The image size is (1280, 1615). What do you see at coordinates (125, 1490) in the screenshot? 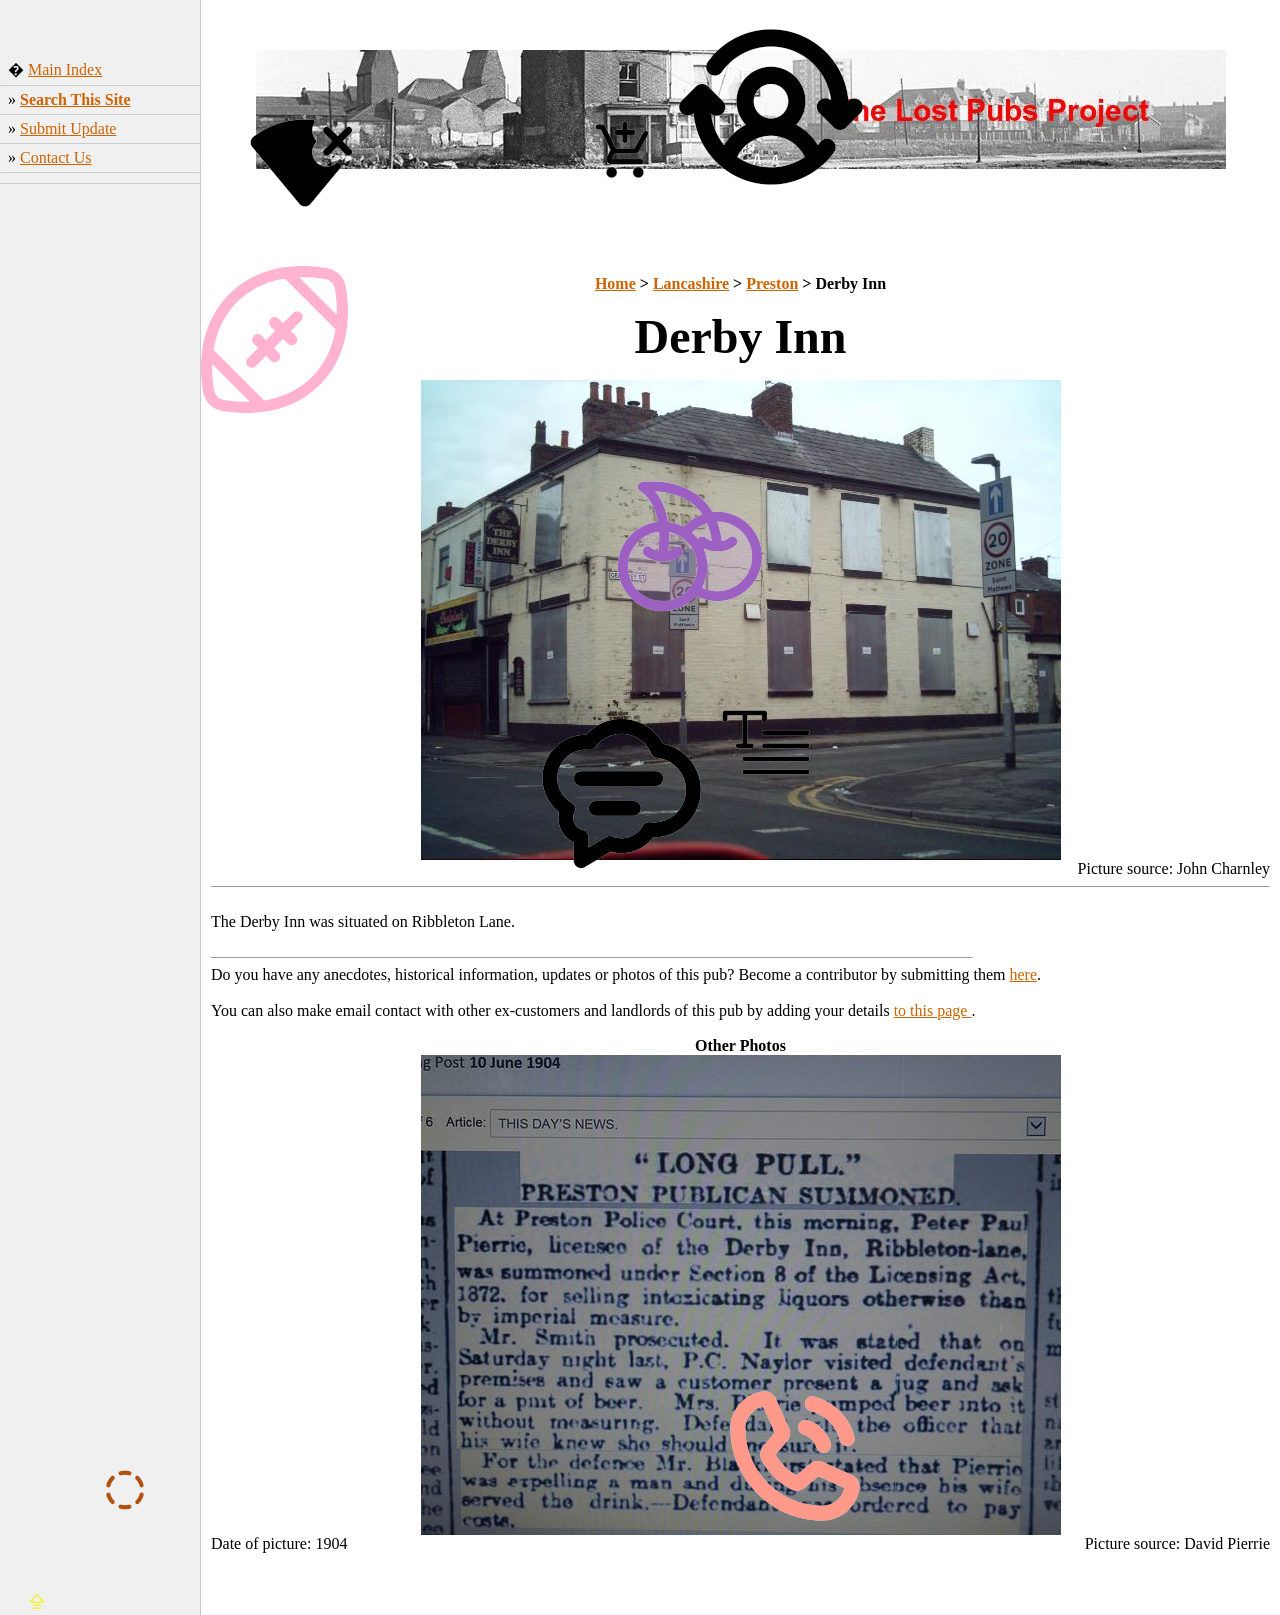
I see `indicates loading or processing in progress` at bounding box center [125, 1490].